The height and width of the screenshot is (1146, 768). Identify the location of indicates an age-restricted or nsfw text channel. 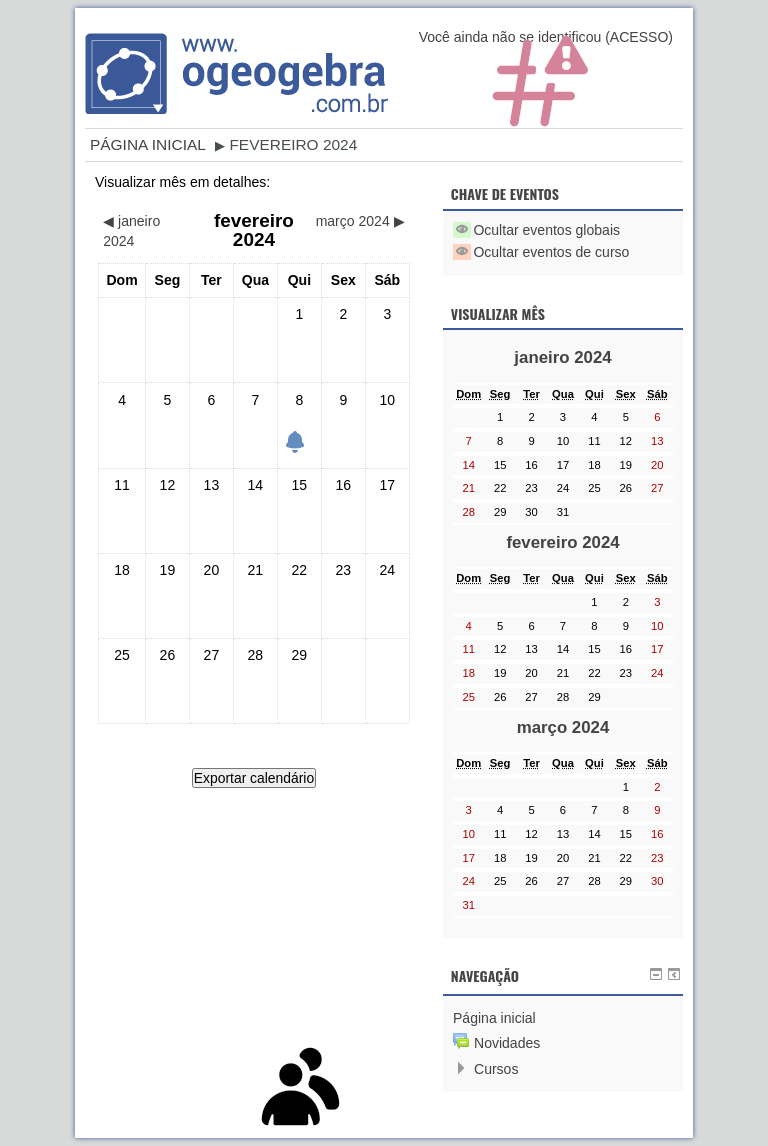
(536, 83).